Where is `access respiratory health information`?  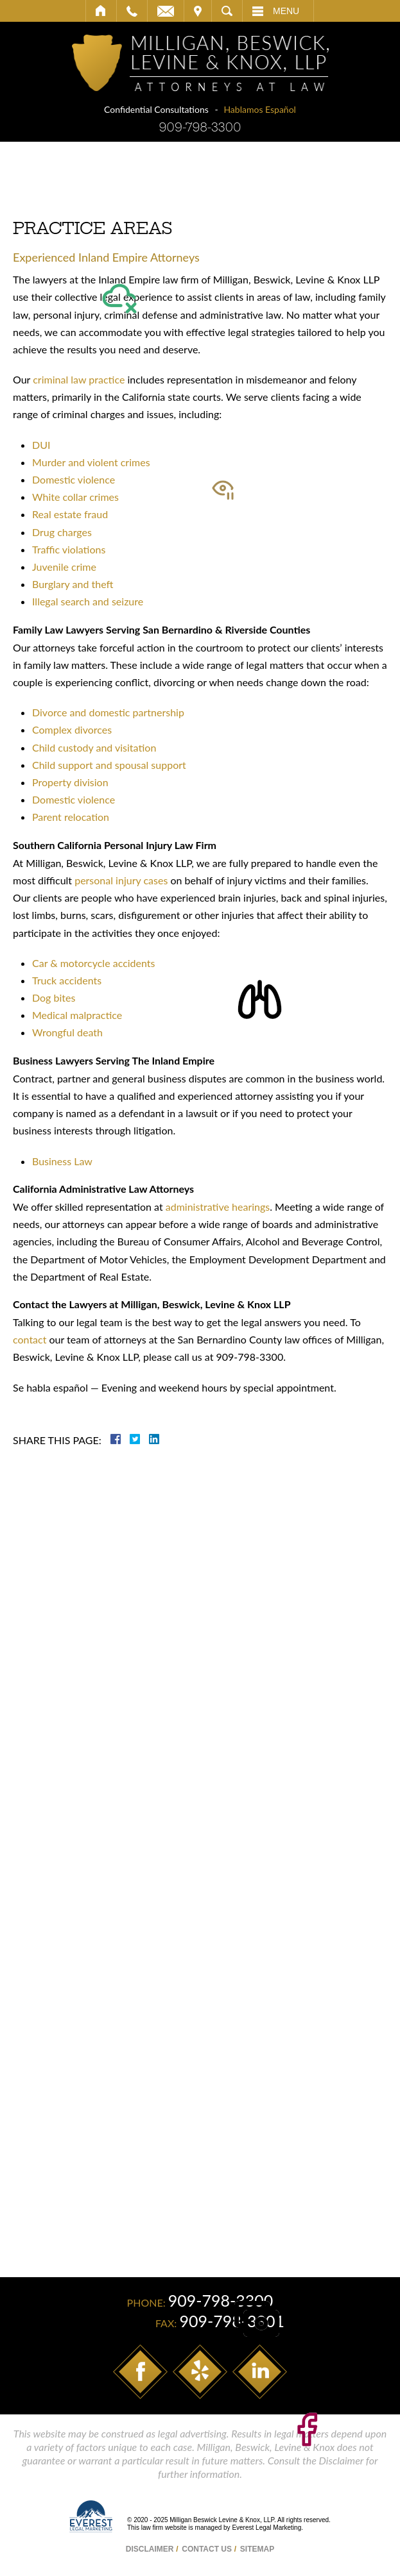
access respiratory health information is located at coordinates (259, 999).